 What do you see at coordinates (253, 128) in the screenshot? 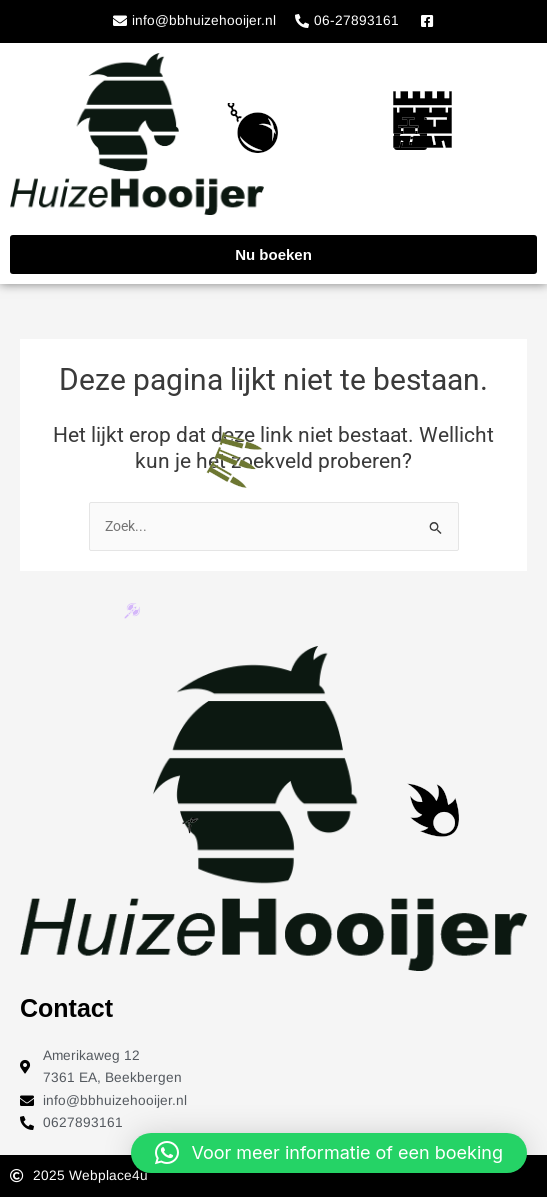
I see `demolish or destroy an item` at bounding box center [253, 128].